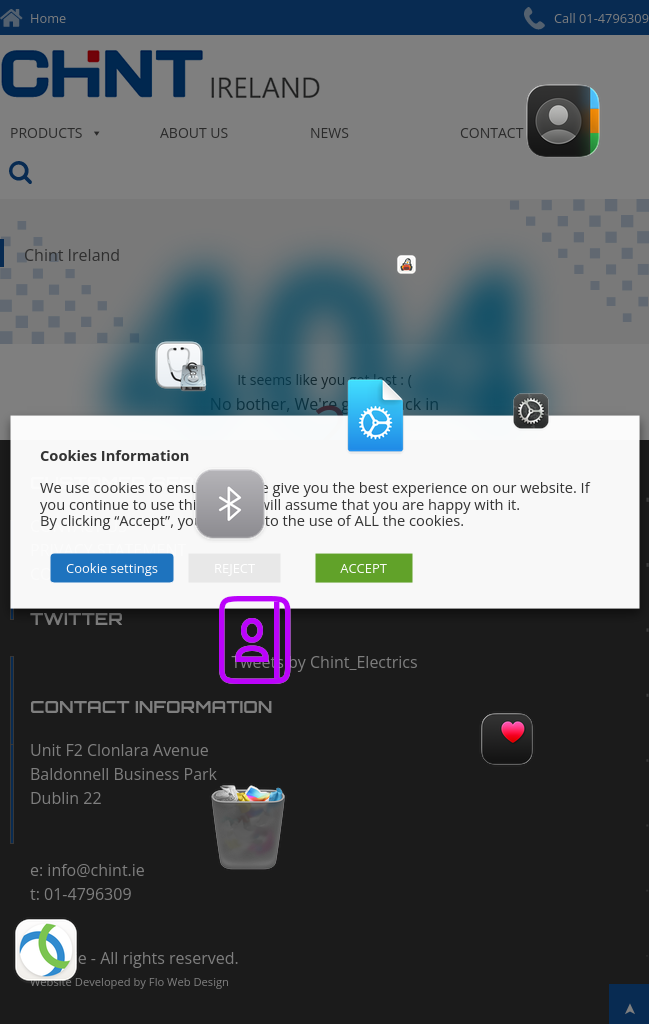 The width and height of the screenshot is (649, 1024). Describe the element at coordinates (531, 411) in the screenshot. I see `default application icon placeholder` at that location.